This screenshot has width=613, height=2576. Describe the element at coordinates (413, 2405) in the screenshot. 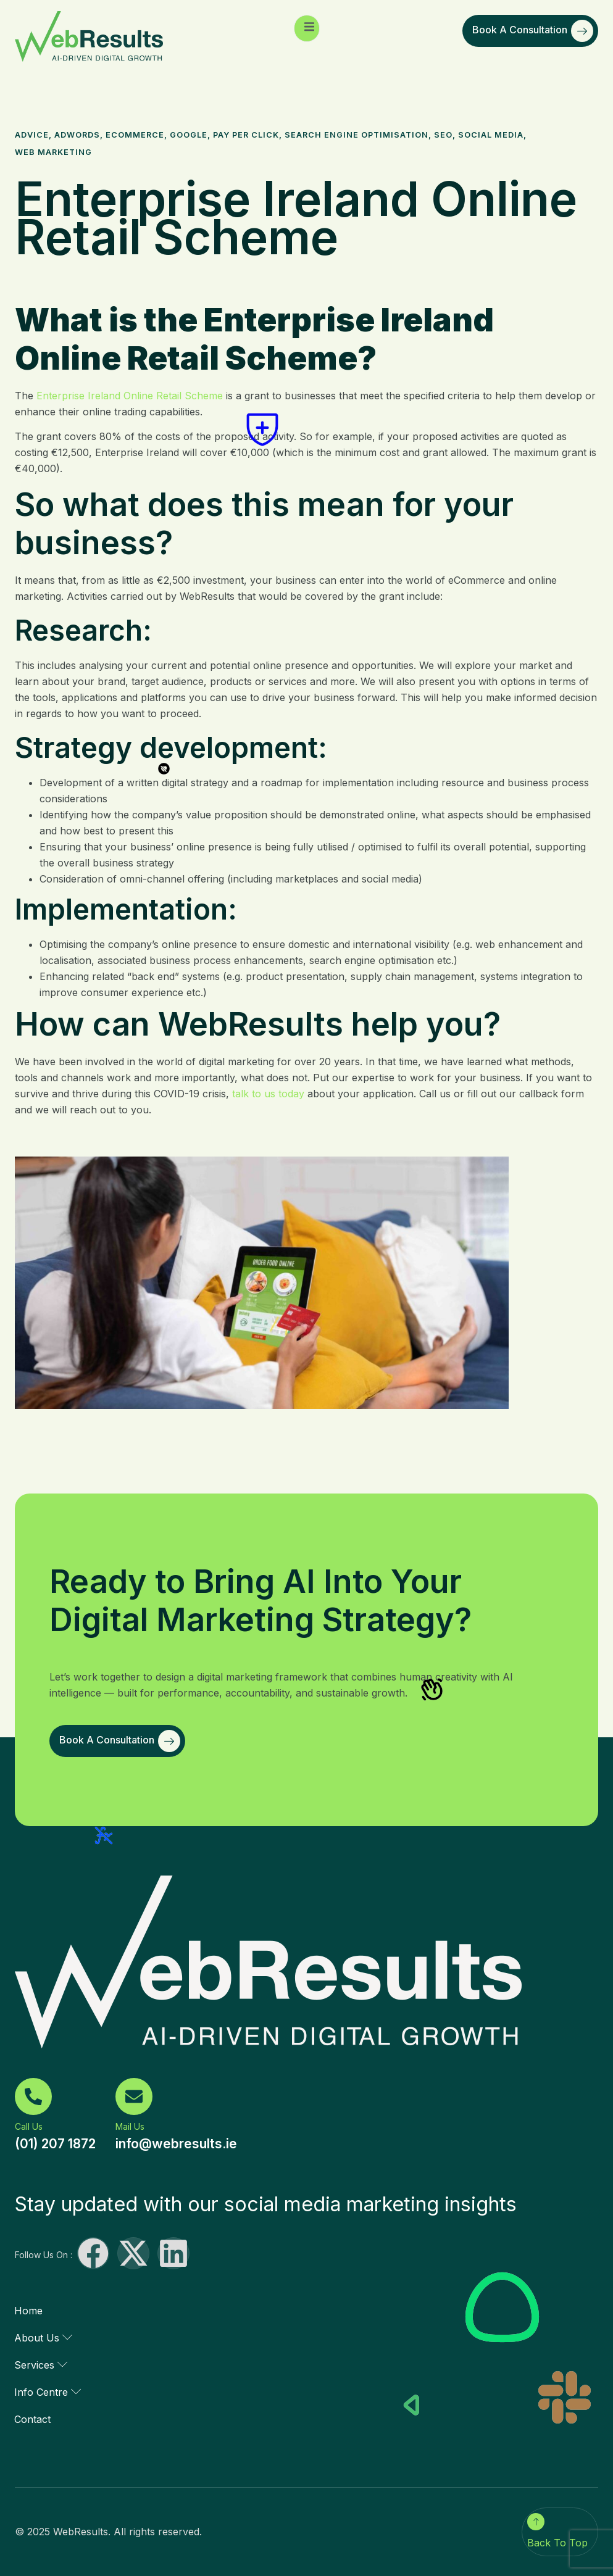

I see `go back to the previous screen` at that location.